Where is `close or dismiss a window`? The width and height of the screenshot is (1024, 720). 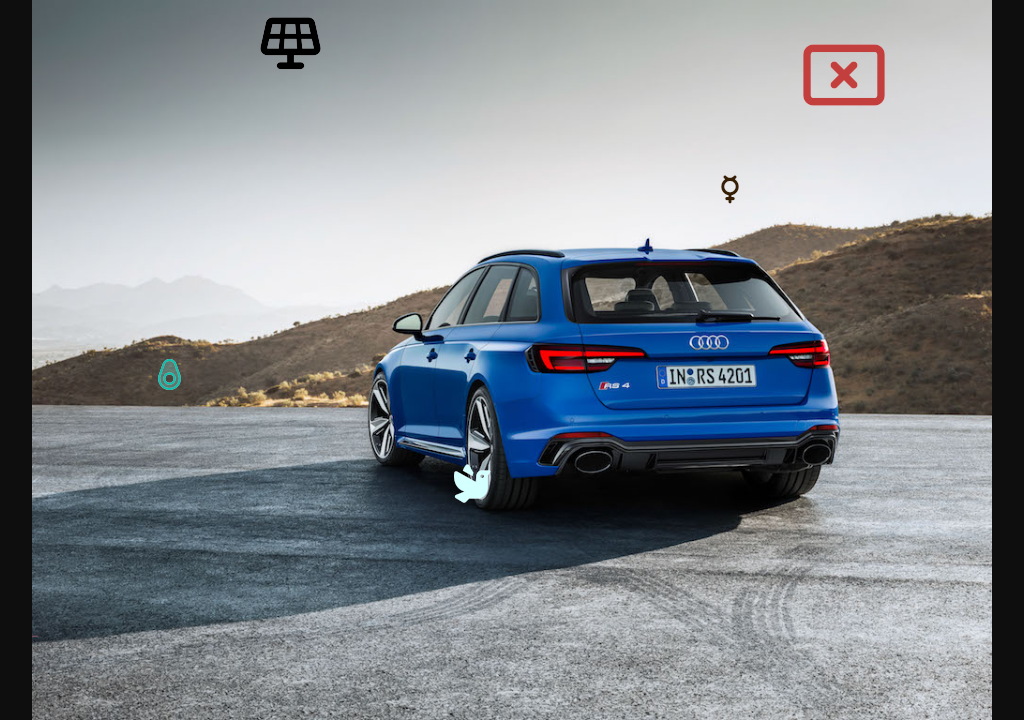
close or dismiss a window is located at coordinates (844, 75).